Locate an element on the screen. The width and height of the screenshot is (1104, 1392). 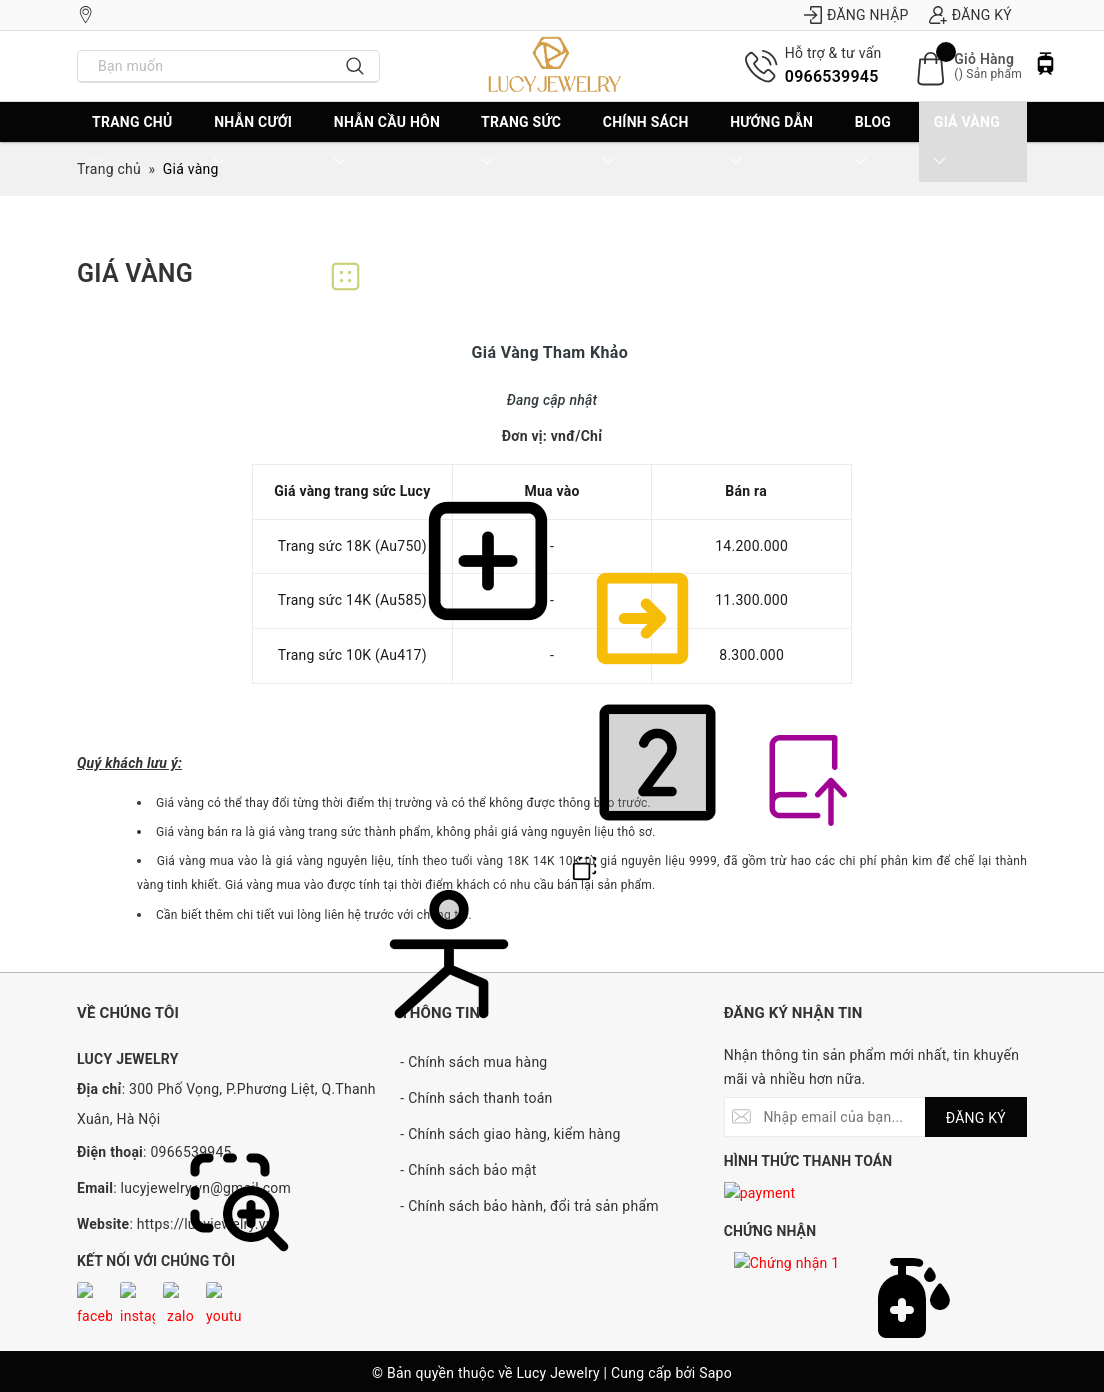
zoom in on a selected area is located at coordinates (237, 1200).